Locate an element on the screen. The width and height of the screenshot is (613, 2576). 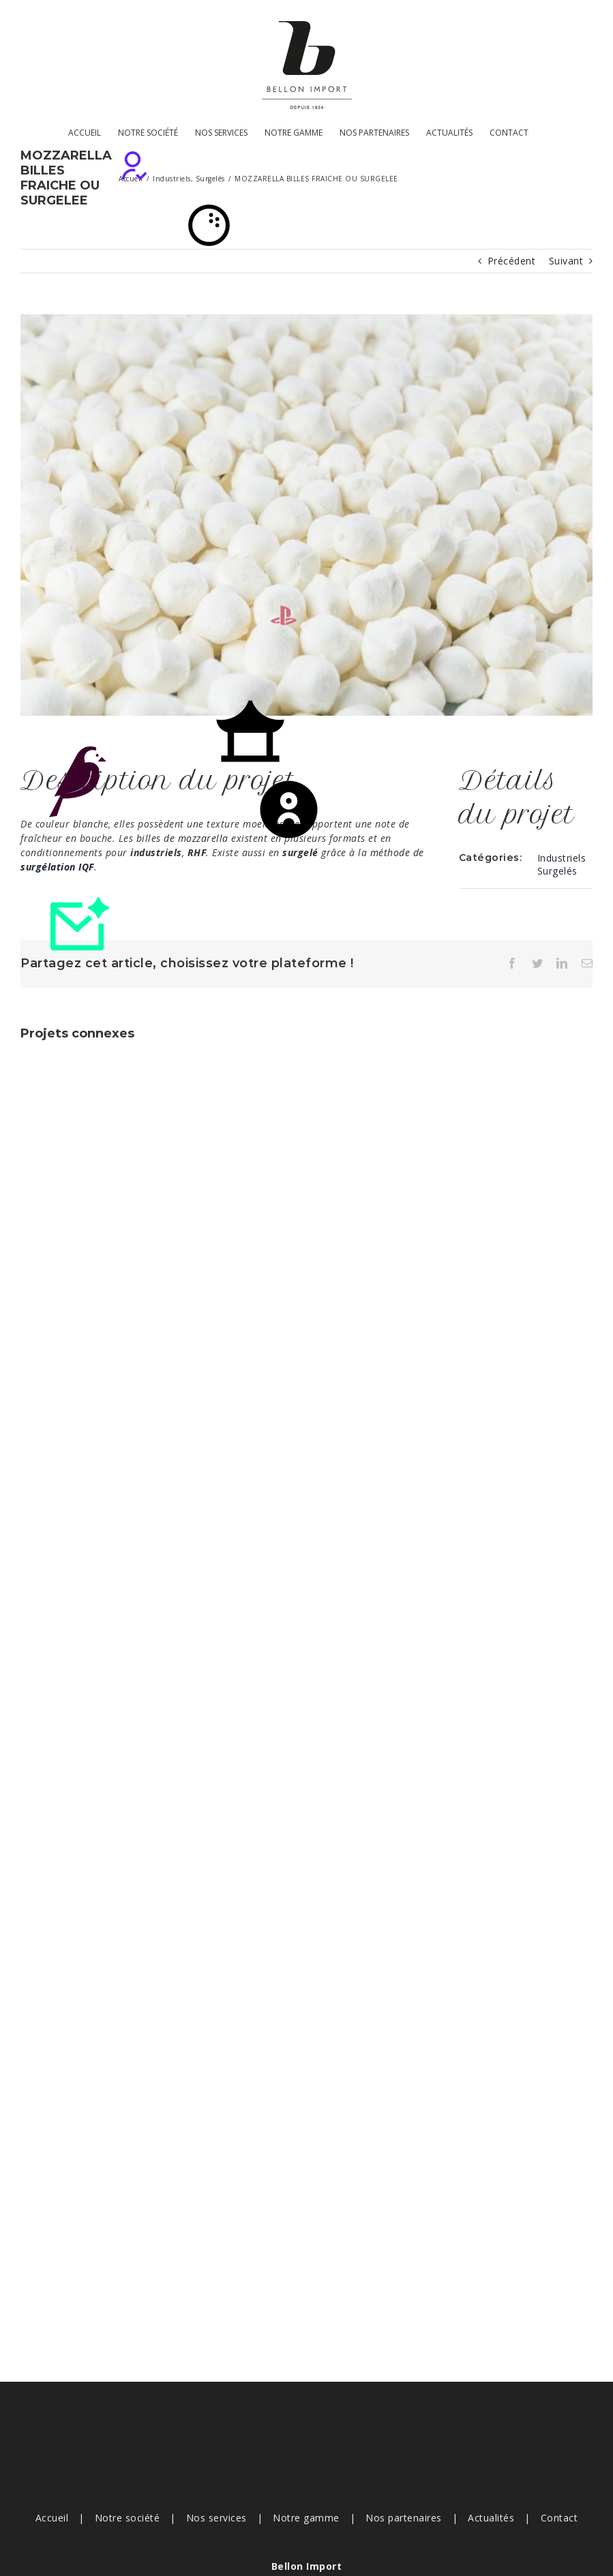
access your account or profile is located at coordinates (288, 809).